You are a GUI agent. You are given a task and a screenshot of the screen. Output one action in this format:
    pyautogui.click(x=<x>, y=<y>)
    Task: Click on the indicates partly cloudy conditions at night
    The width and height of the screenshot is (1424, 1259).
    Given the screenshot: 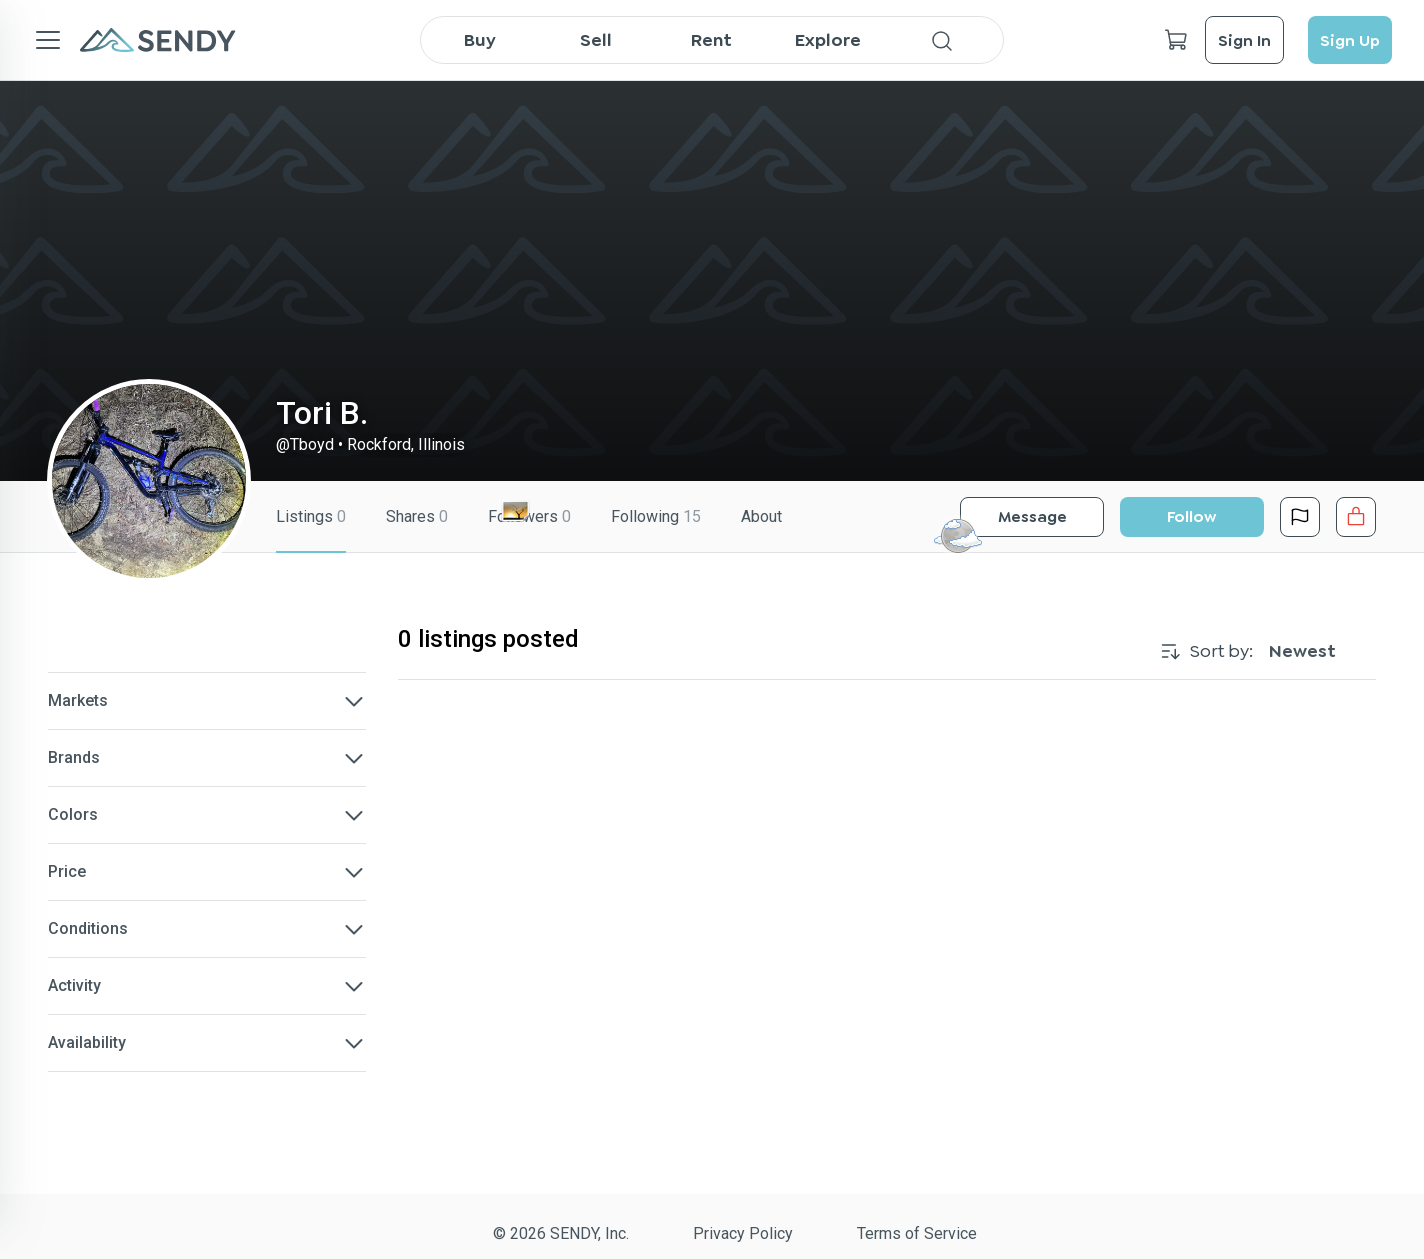 What is the action you would take?
    pyautogui.click(x=958, y=536)
    